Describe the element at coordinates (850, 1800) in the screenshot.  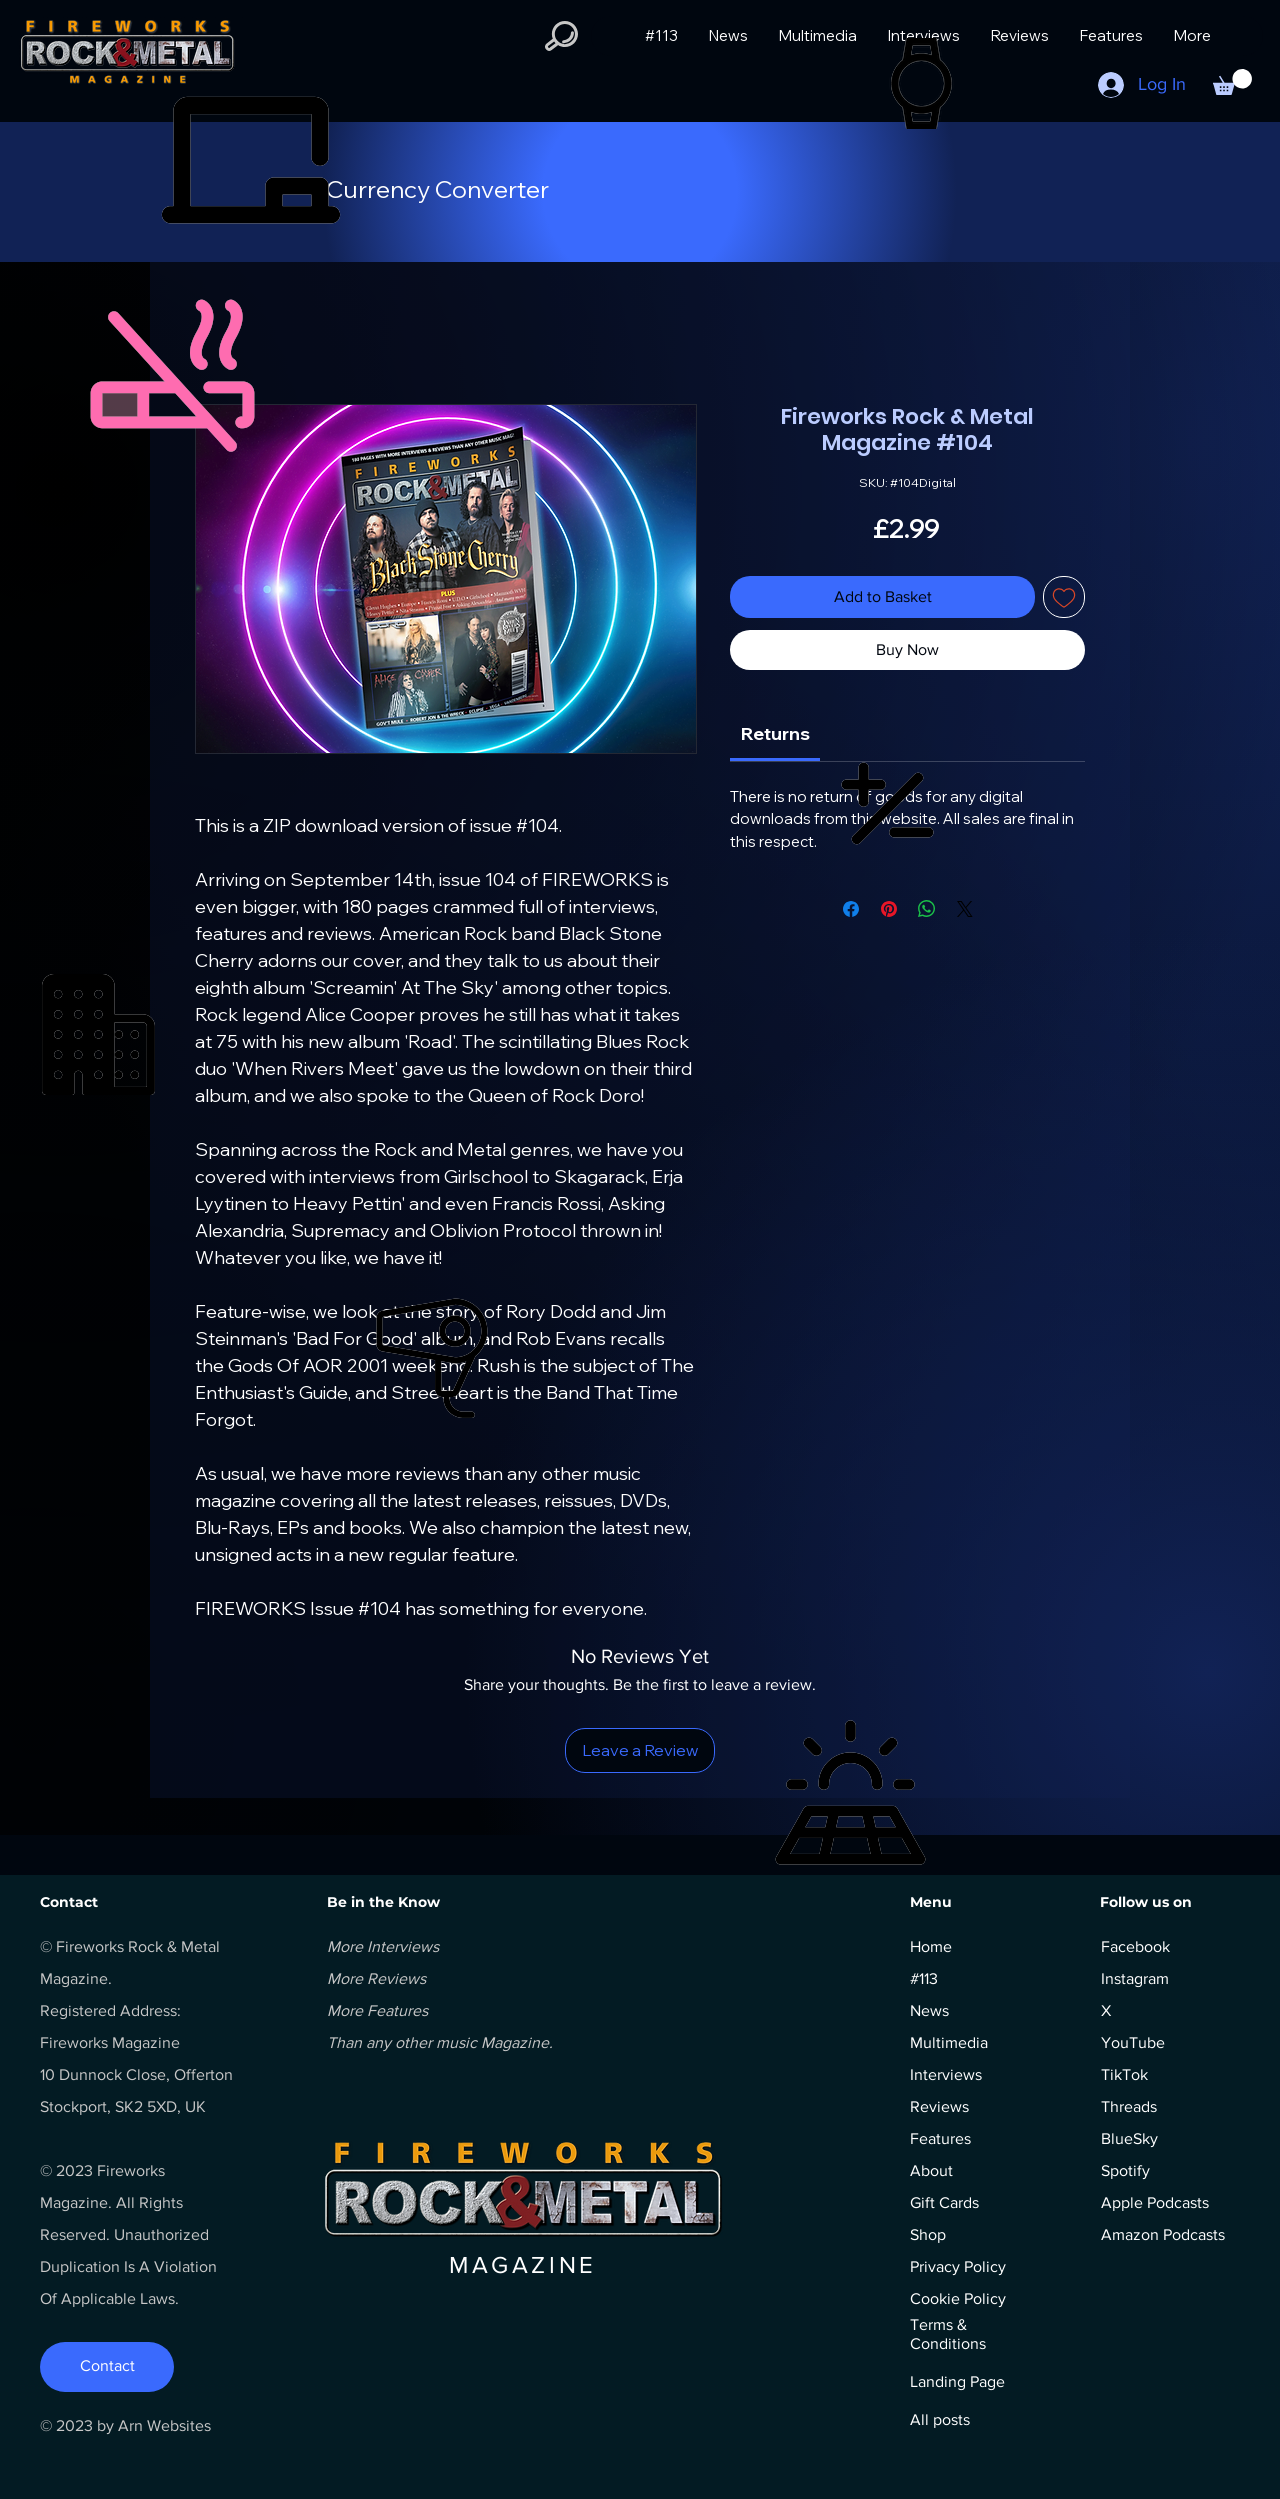
I see `view solar energy or panel status` at that location.